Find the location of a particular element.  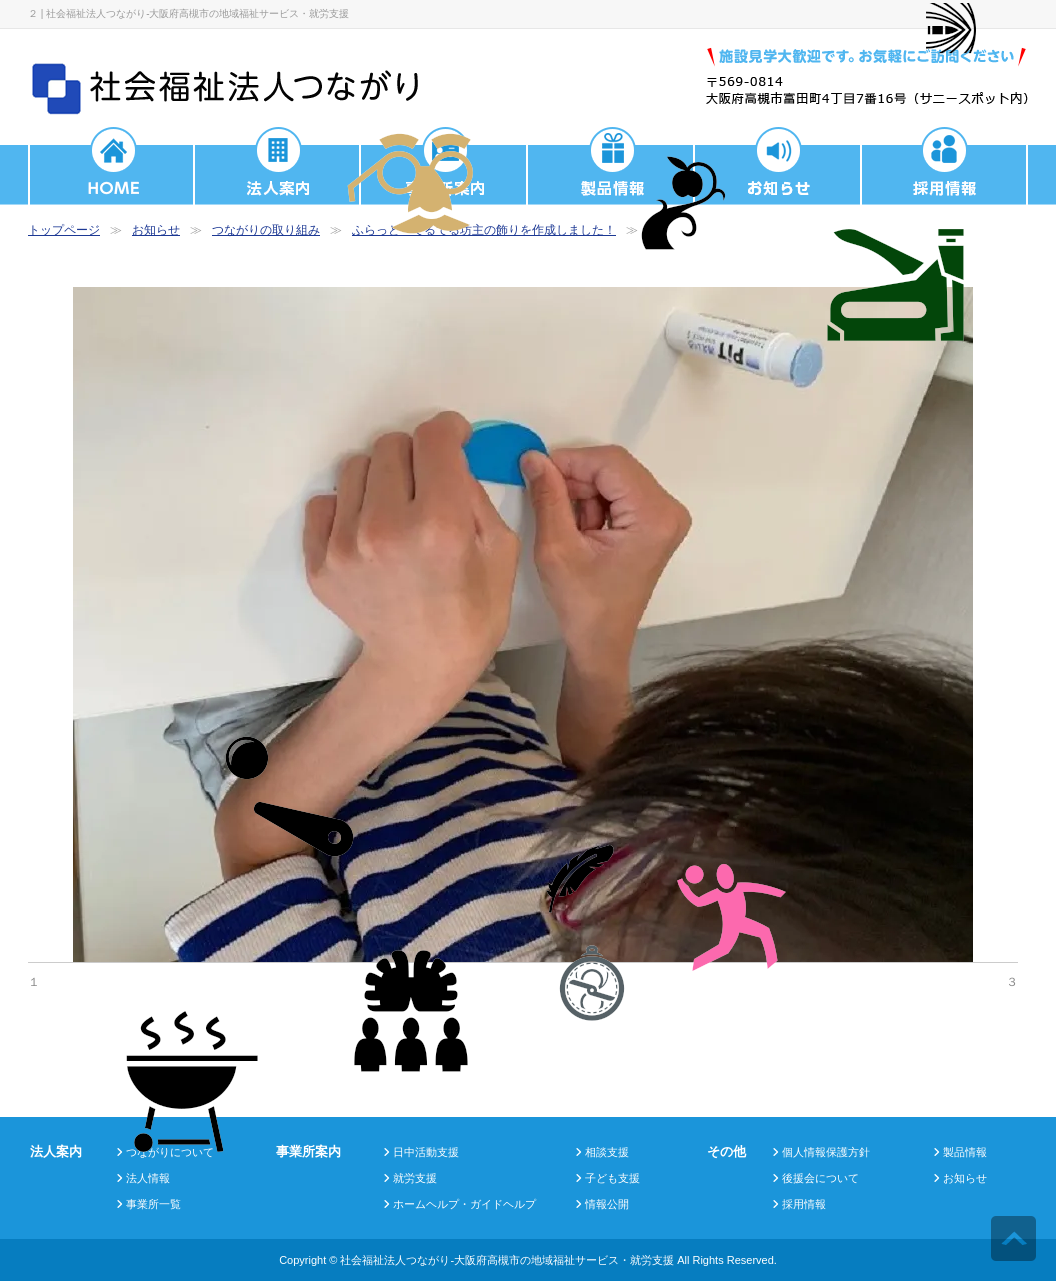

indicates high-speed or fast-forward action is located at coordinates (951, 28).